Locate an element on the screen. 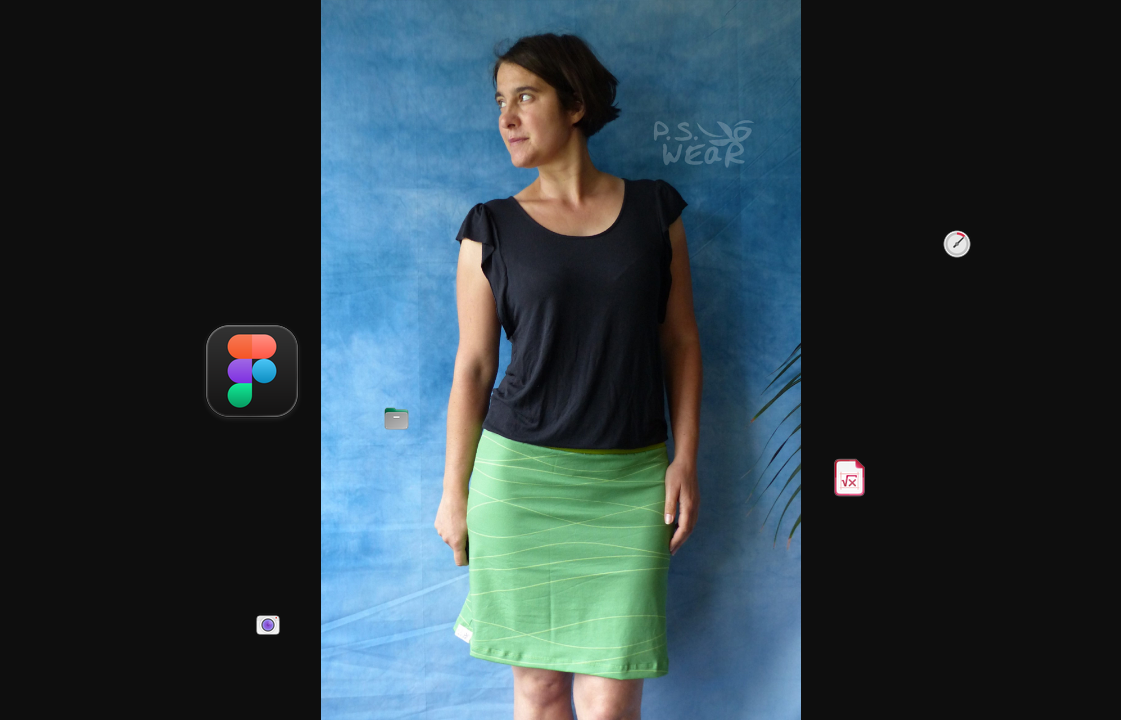 The height and width of the screenshot is (720, 1121). open the file manager application is located at coordinates (396, 418).